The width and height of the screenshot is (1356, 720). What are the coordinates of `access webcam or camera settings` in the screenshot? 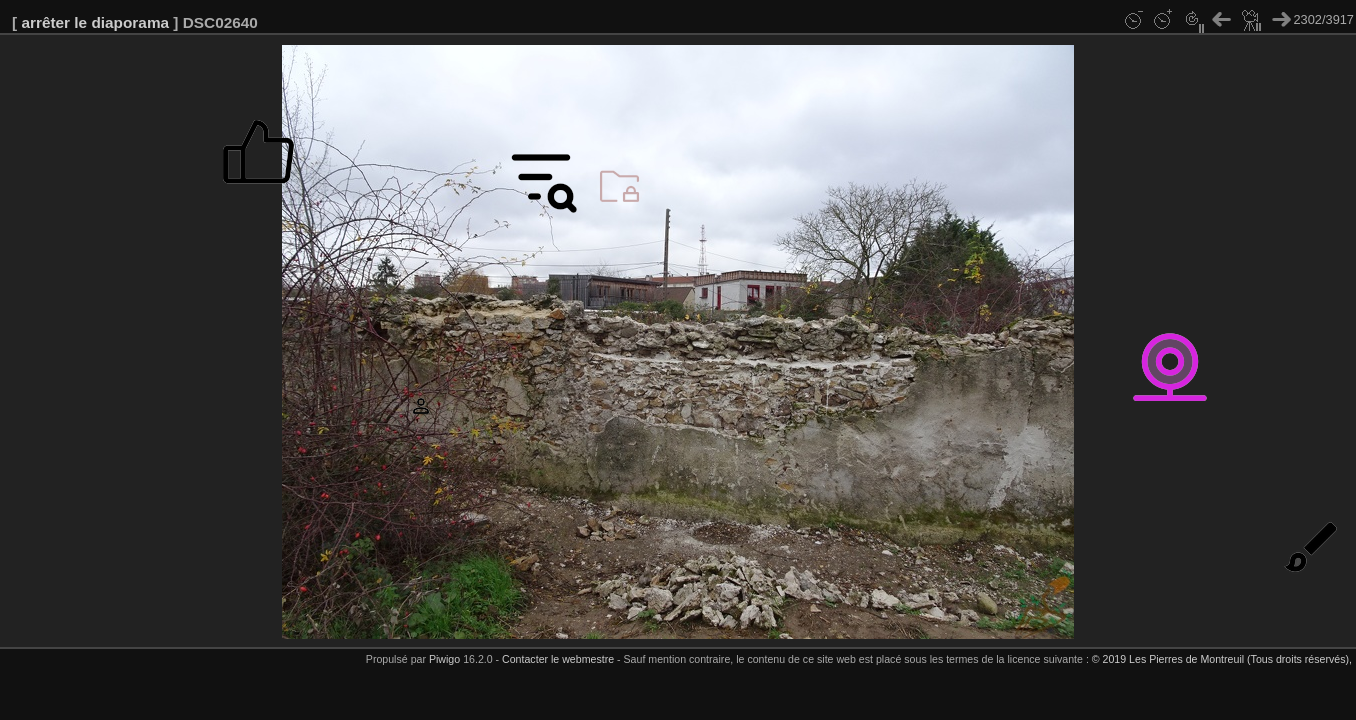 It's located at (1170, 370).